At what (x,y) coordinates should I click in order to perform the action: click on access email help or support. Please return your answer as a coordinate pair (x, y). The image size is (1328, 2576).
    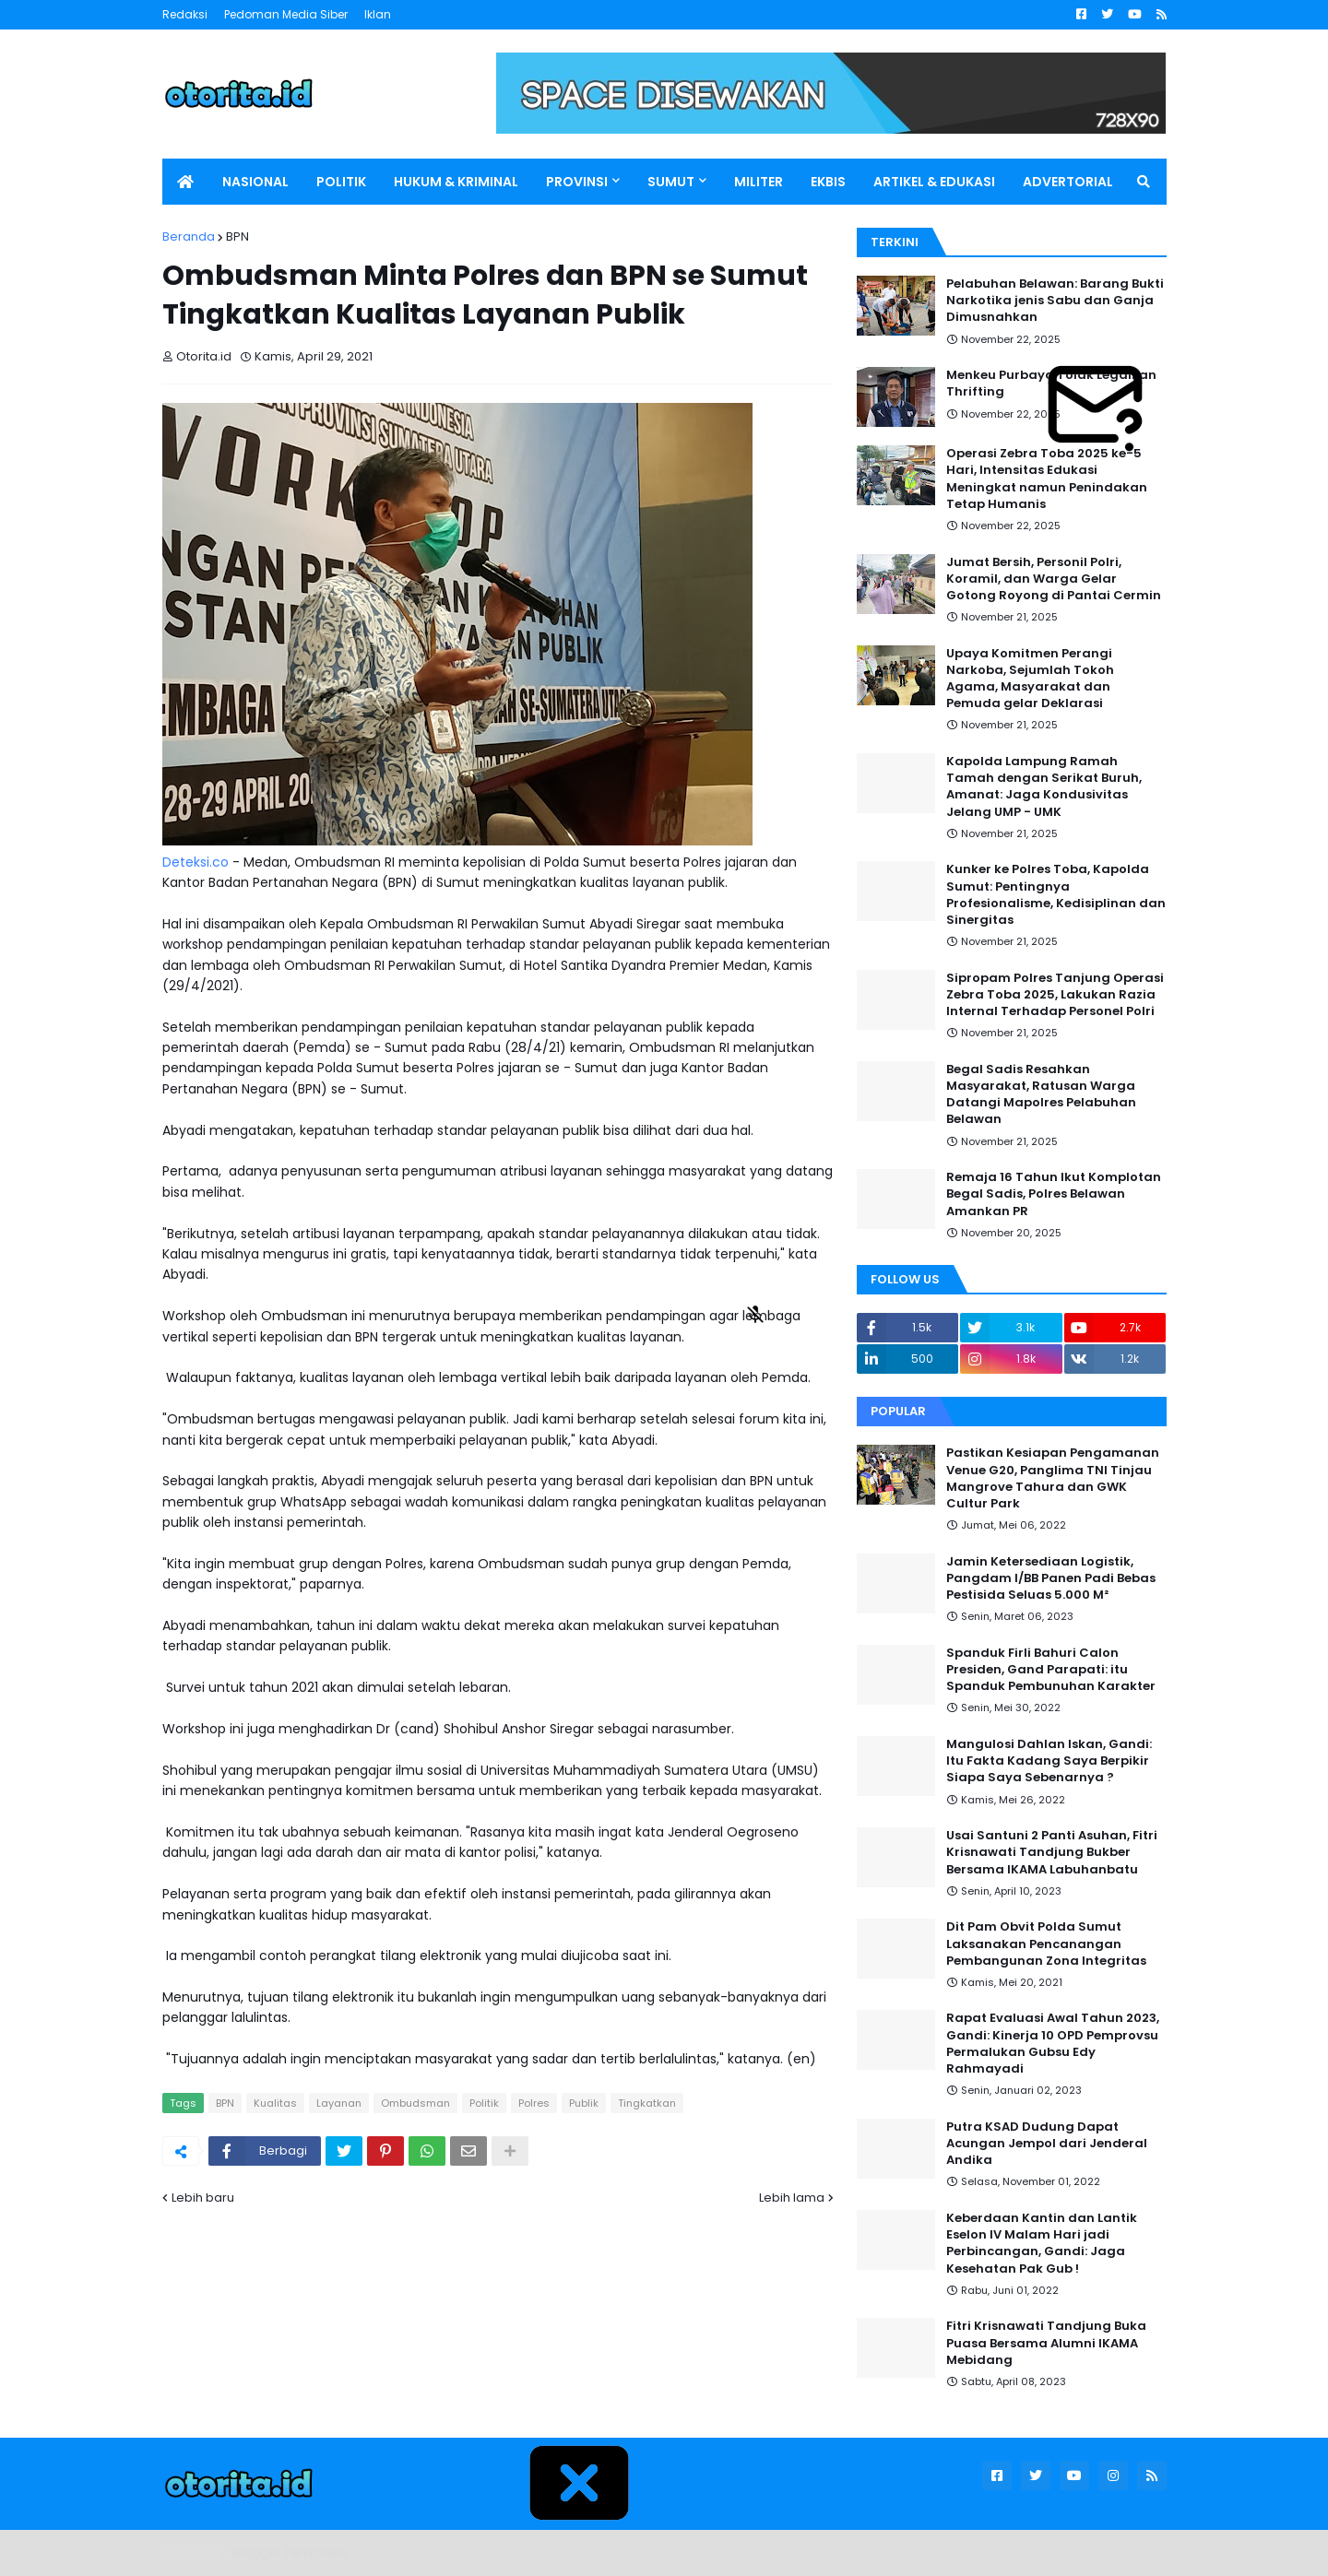
    Looking at the image, I should click on (1095, 404).